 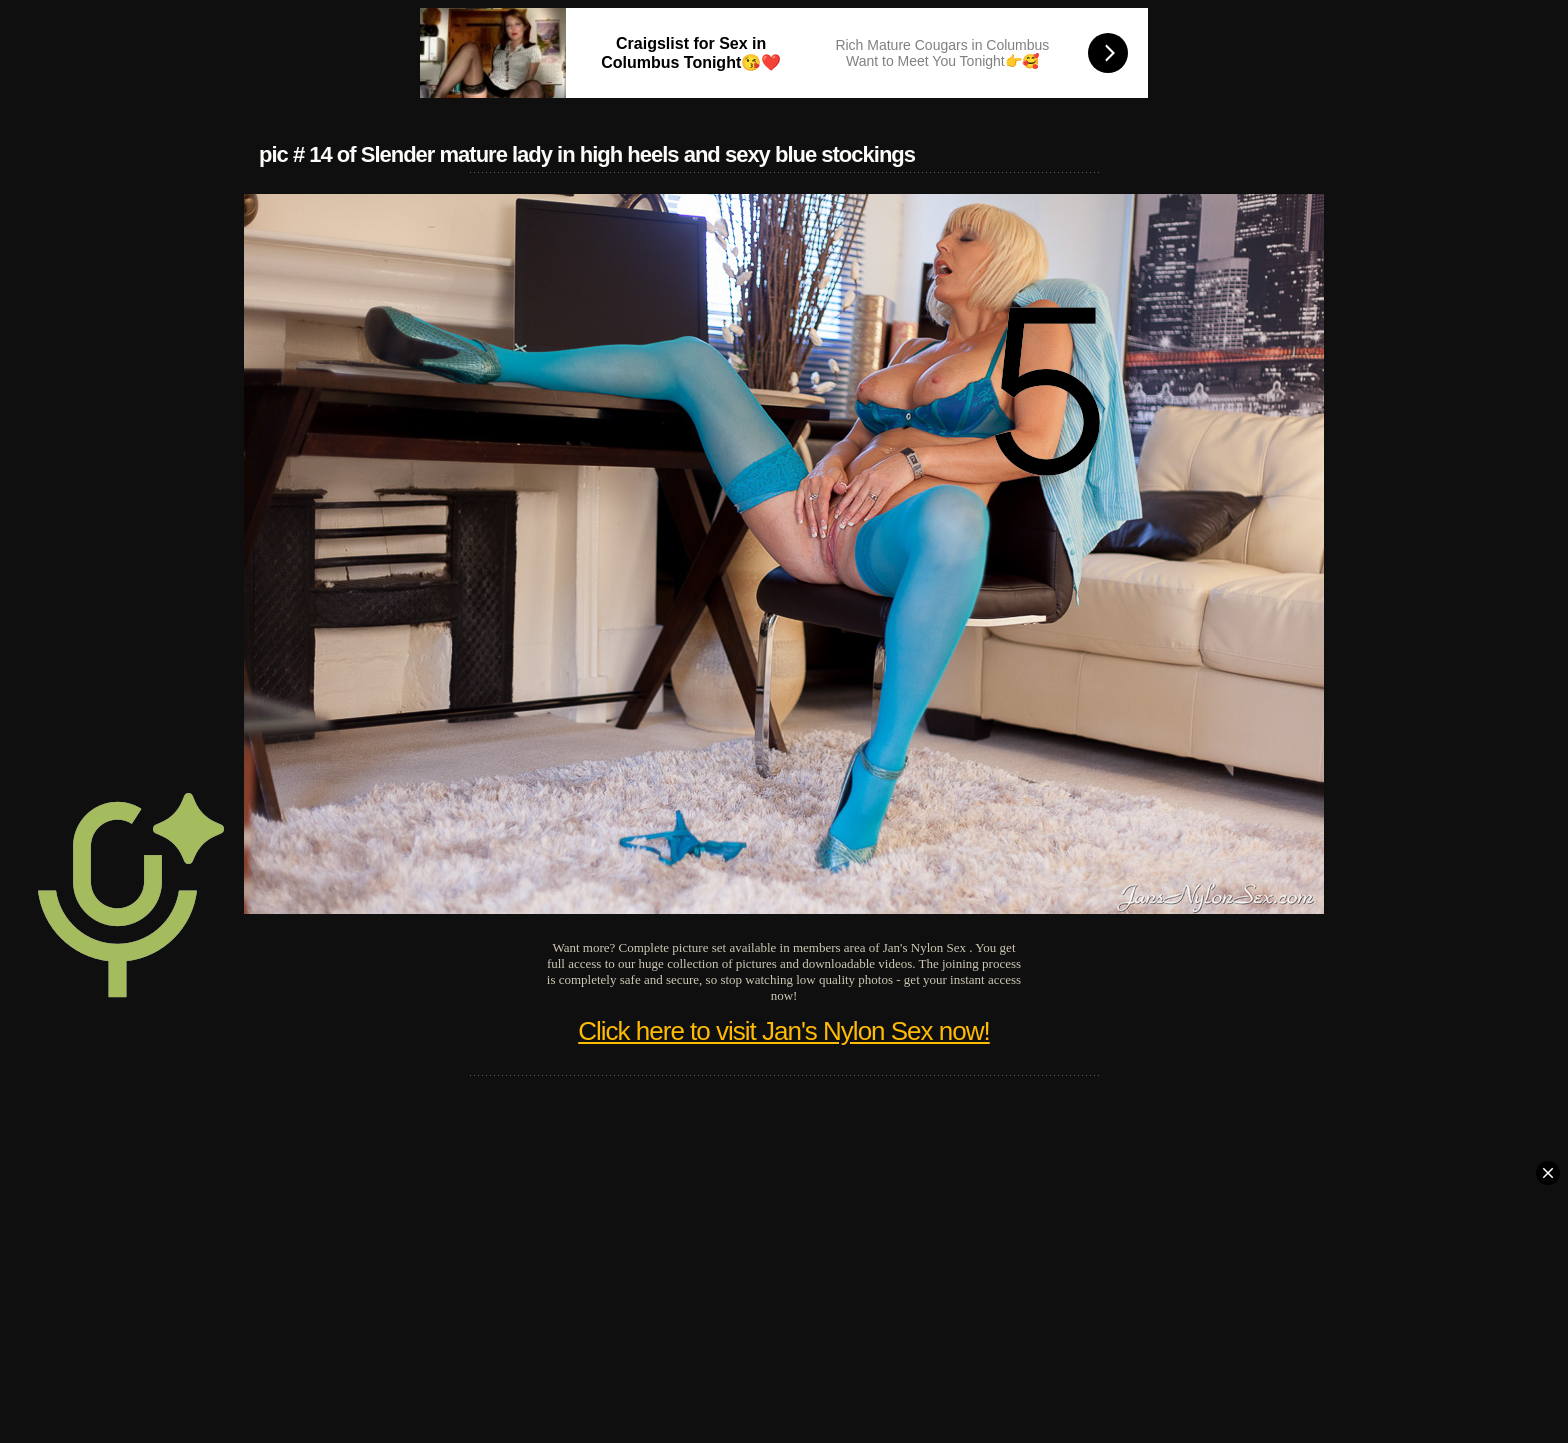 I want to click on indicates step 5 in a numbered sequence, so click(x=1046, y=389).